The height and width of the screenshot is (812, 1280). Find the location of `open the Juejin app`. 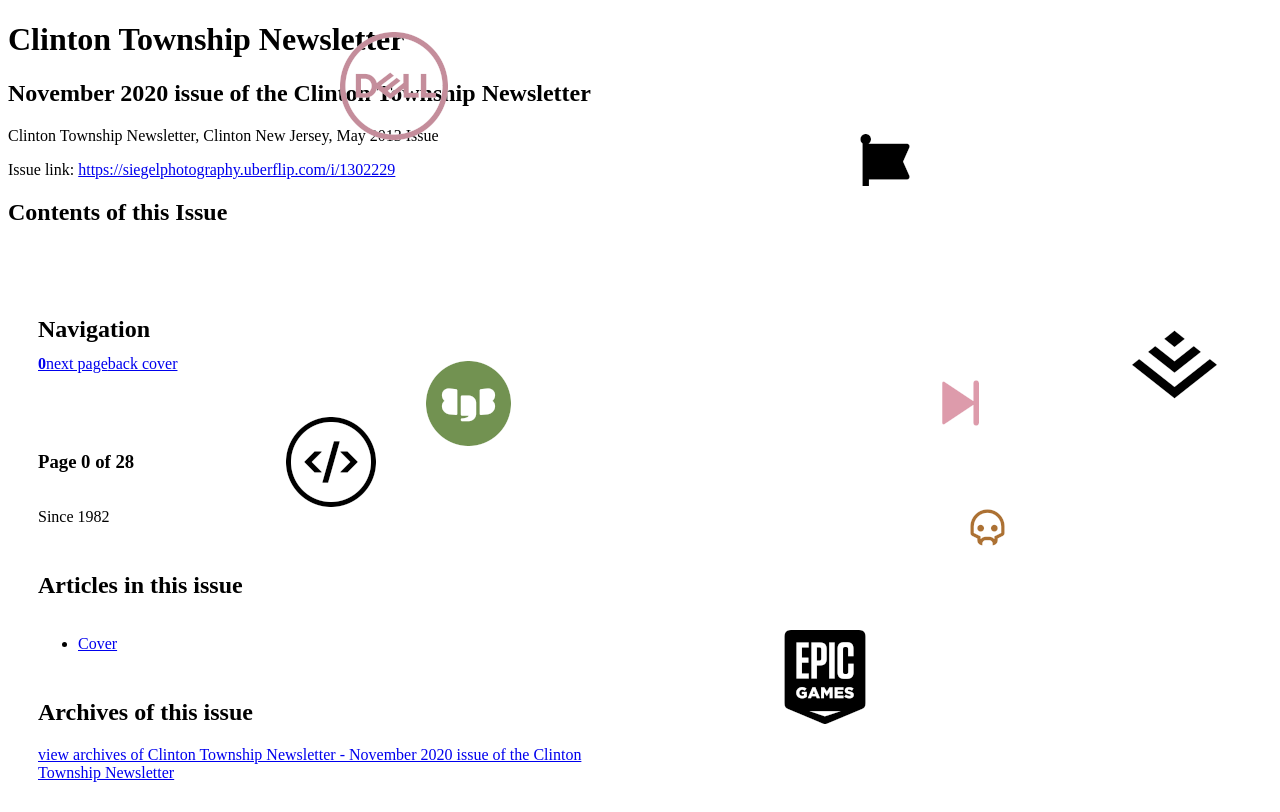

open the Juejin app is located at coordinates (1174, 364).